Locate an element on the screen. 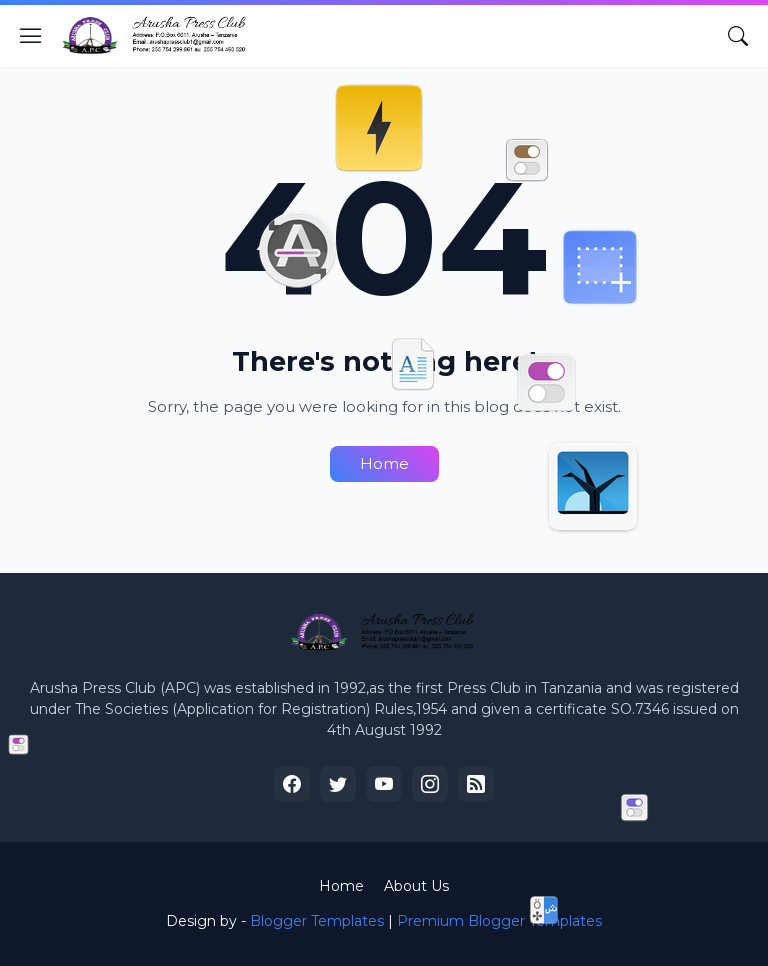  open gnome tweaks application is located at coordinates (546, 382).